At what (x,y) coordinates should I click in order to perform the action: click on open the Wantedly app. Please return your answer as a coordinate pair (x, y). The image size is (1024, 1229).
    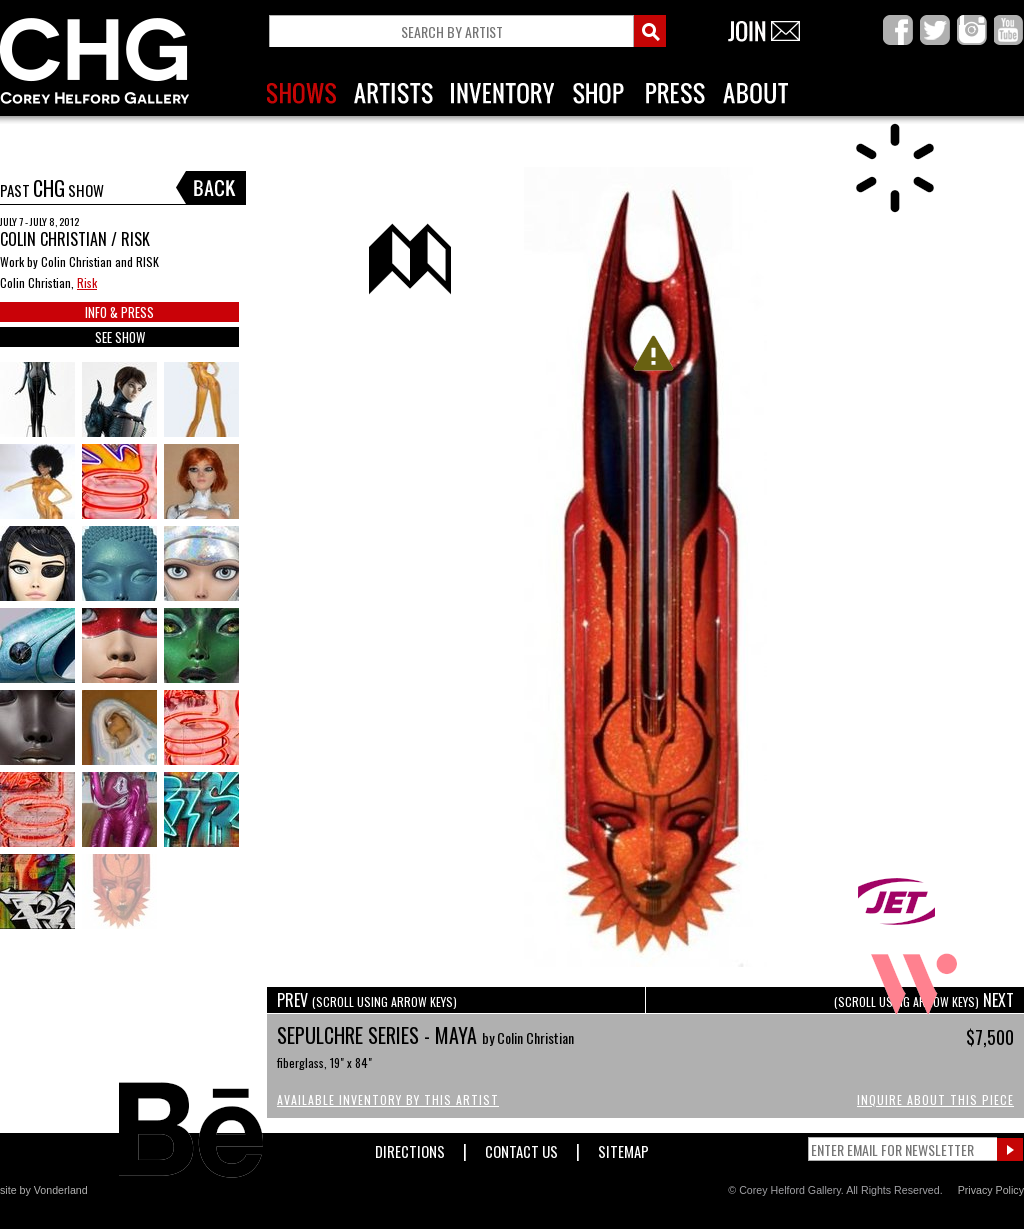
    Looking at the image, I should click on (914, 984).